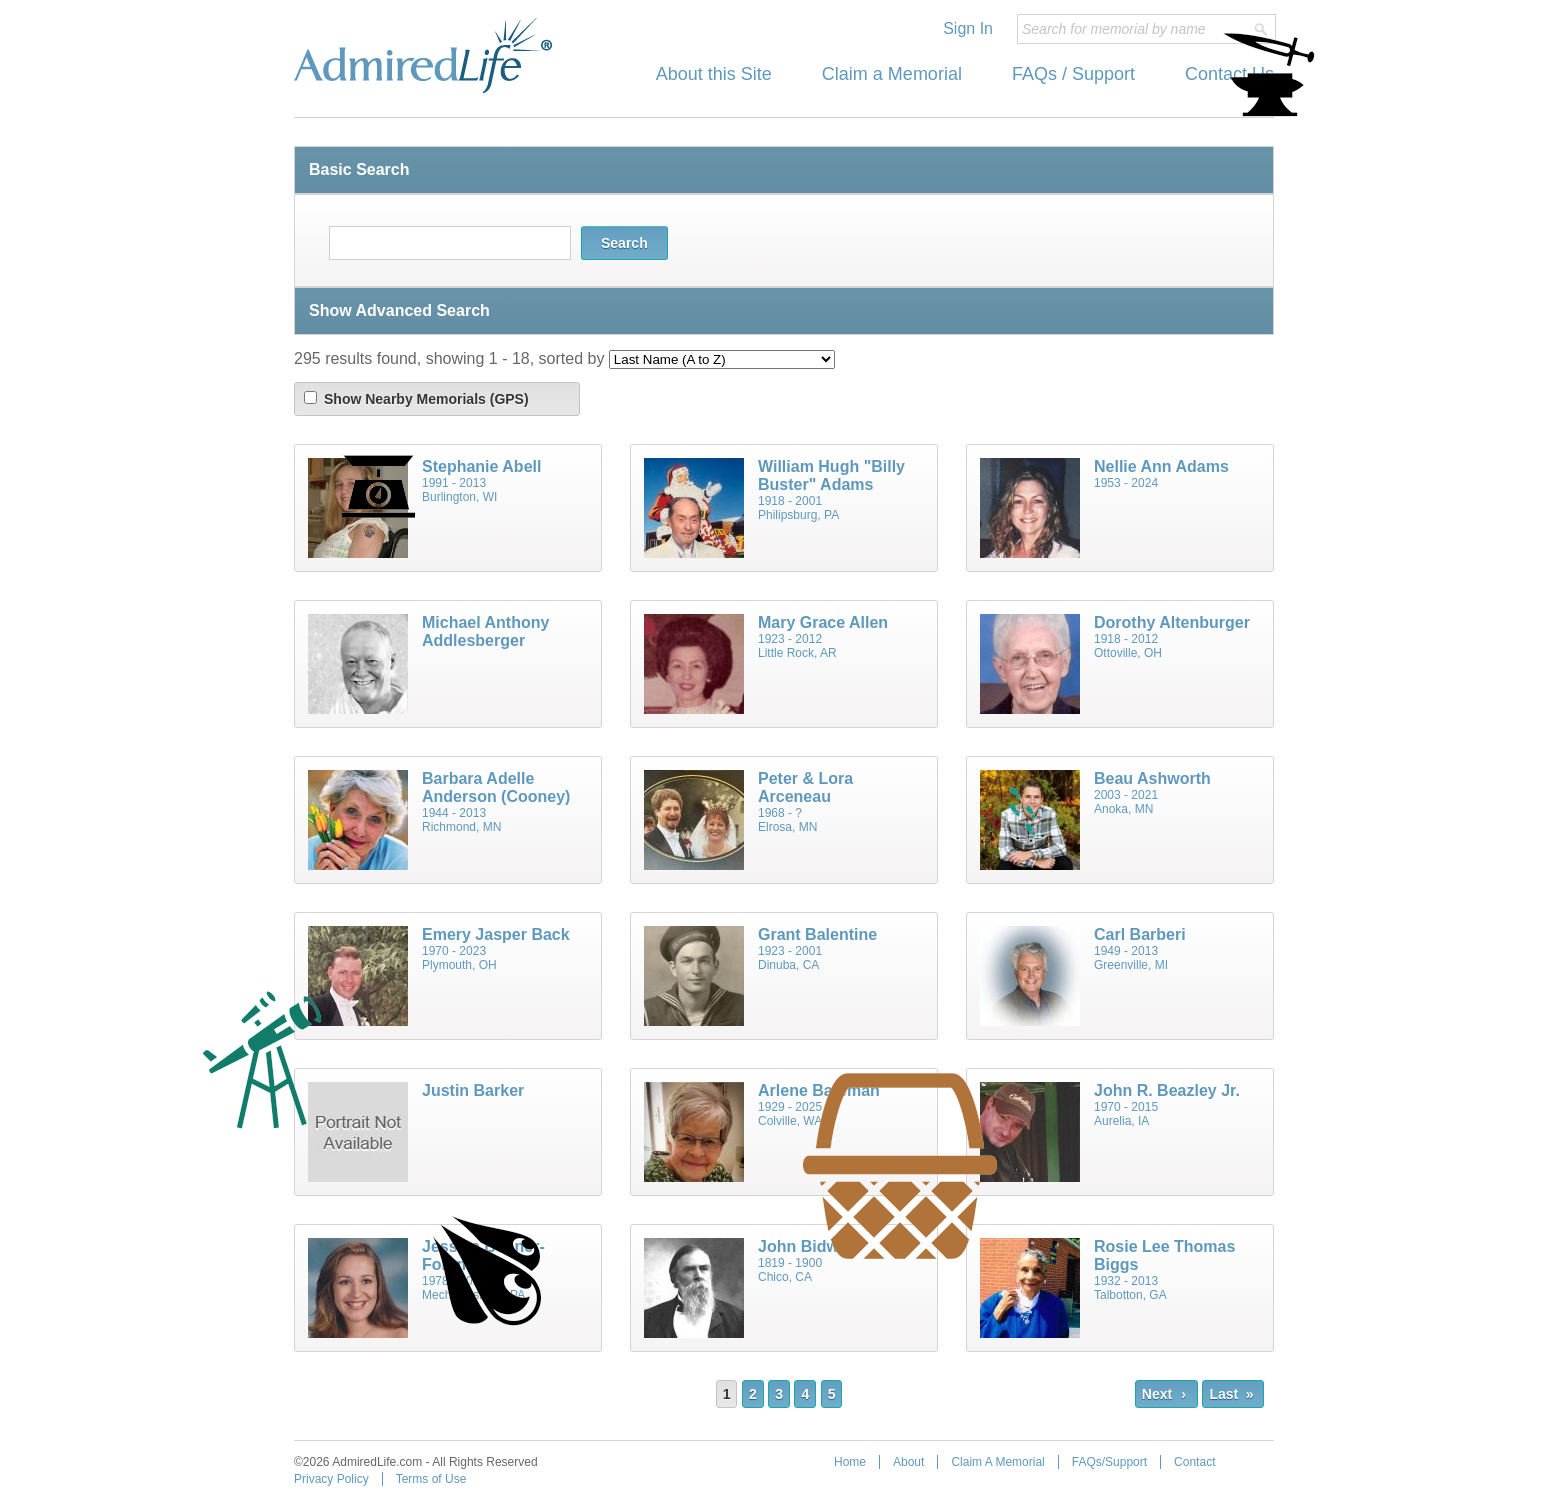 This screenshot has height=1500, width=1568. Describe the element at coordinates (1022, 811) in the screenshot. I see `track your steps or walking activity` at that location.